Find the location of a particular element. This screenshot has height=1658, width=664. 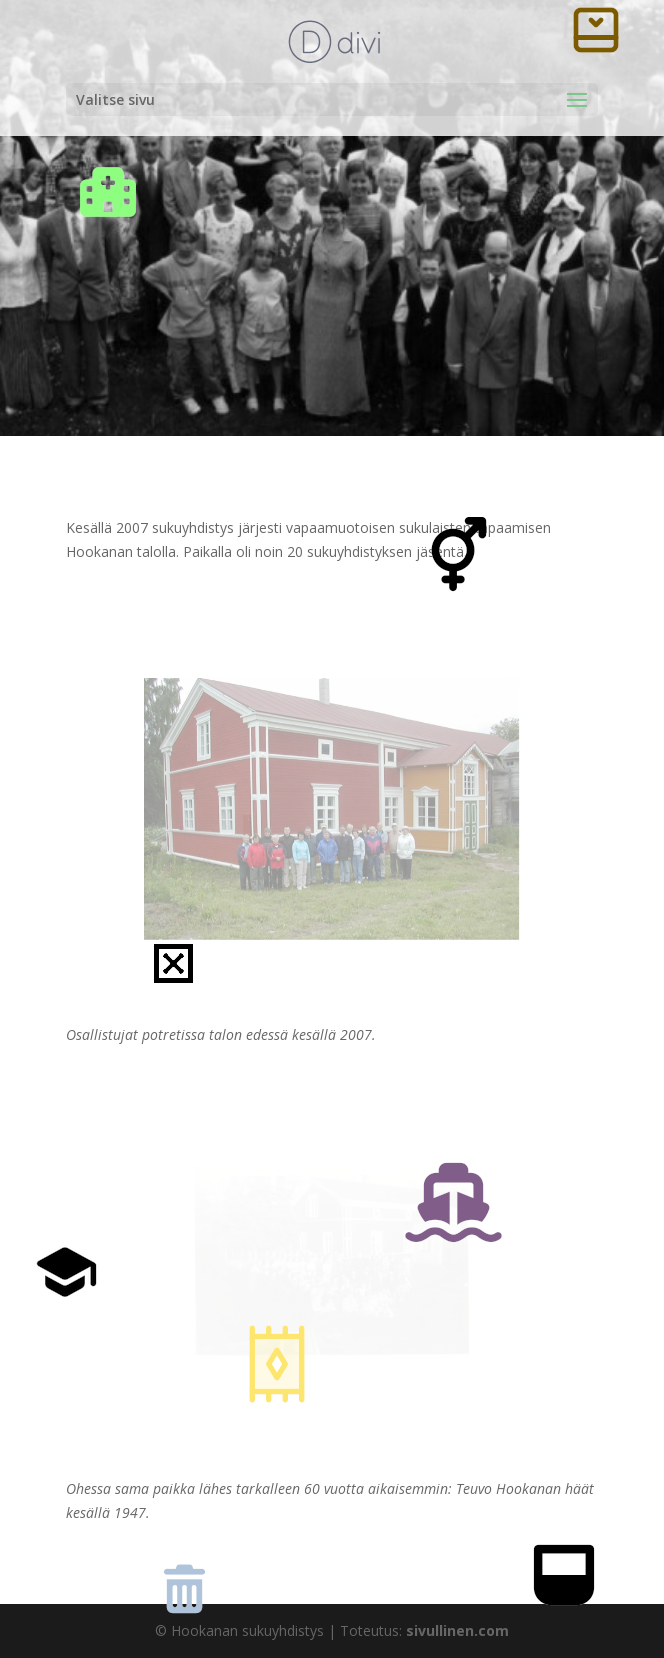

collapse the bottom panel or toolbar is located at coordinates (596, 30).